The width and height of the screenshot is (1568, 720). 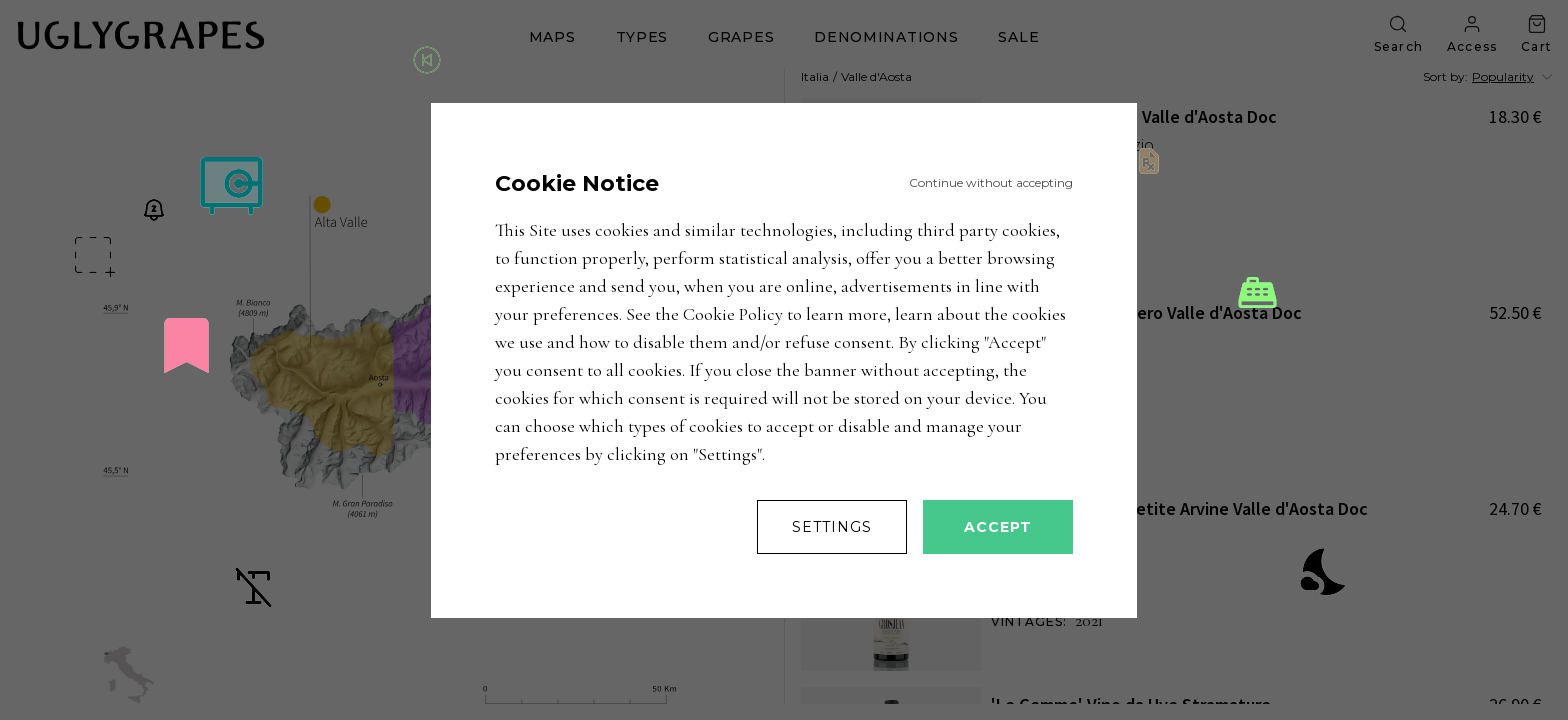 What do you see at coordinates (1257, 294) in the screenshot?
I see `access point of sale system` at bounding box center [1257, 294].